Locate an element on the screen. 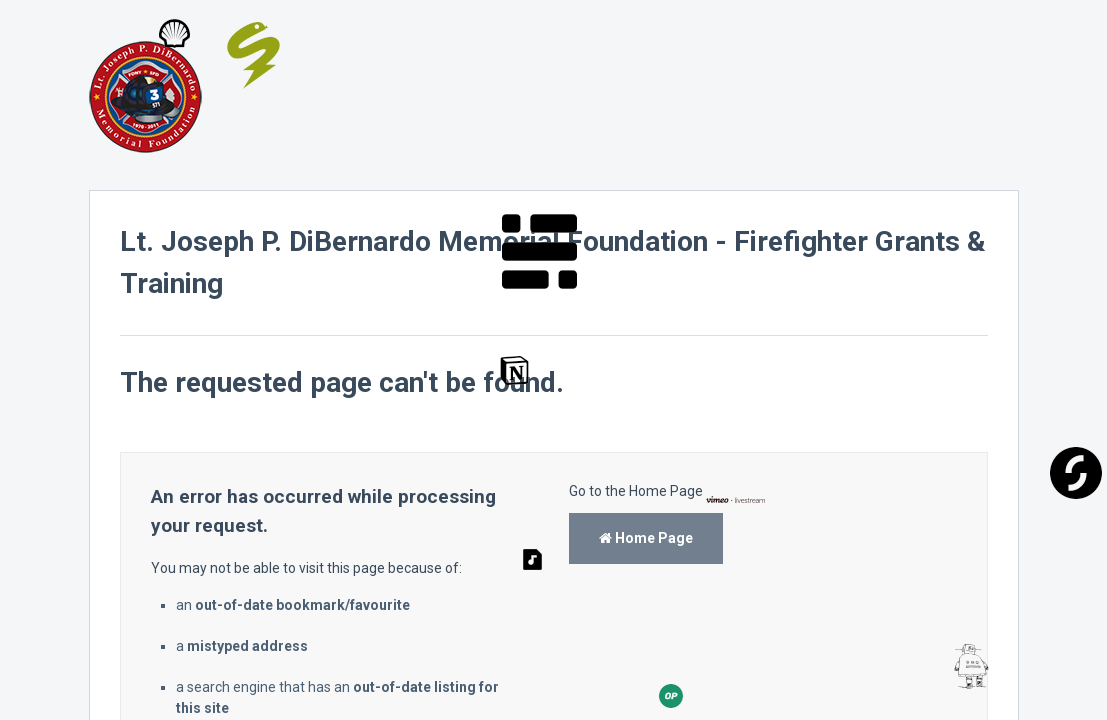  open baserow database application is located at coordinates (539, 251).